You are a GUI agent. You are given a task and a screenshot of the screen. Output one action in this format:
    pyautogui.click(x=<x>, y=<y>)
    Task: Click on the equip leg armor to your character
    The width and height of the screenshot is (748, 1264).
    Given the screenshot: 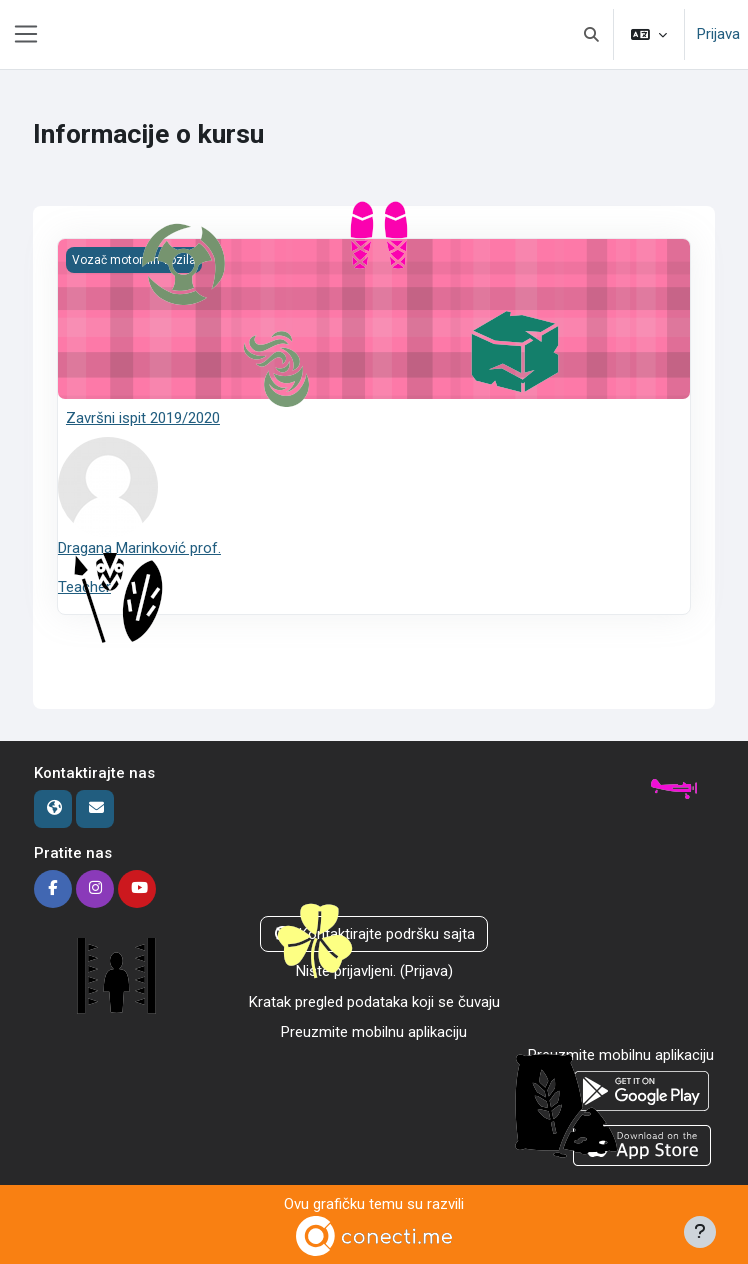 What is the action you would take?
    pyautogui.click(x=379, y=234)
    